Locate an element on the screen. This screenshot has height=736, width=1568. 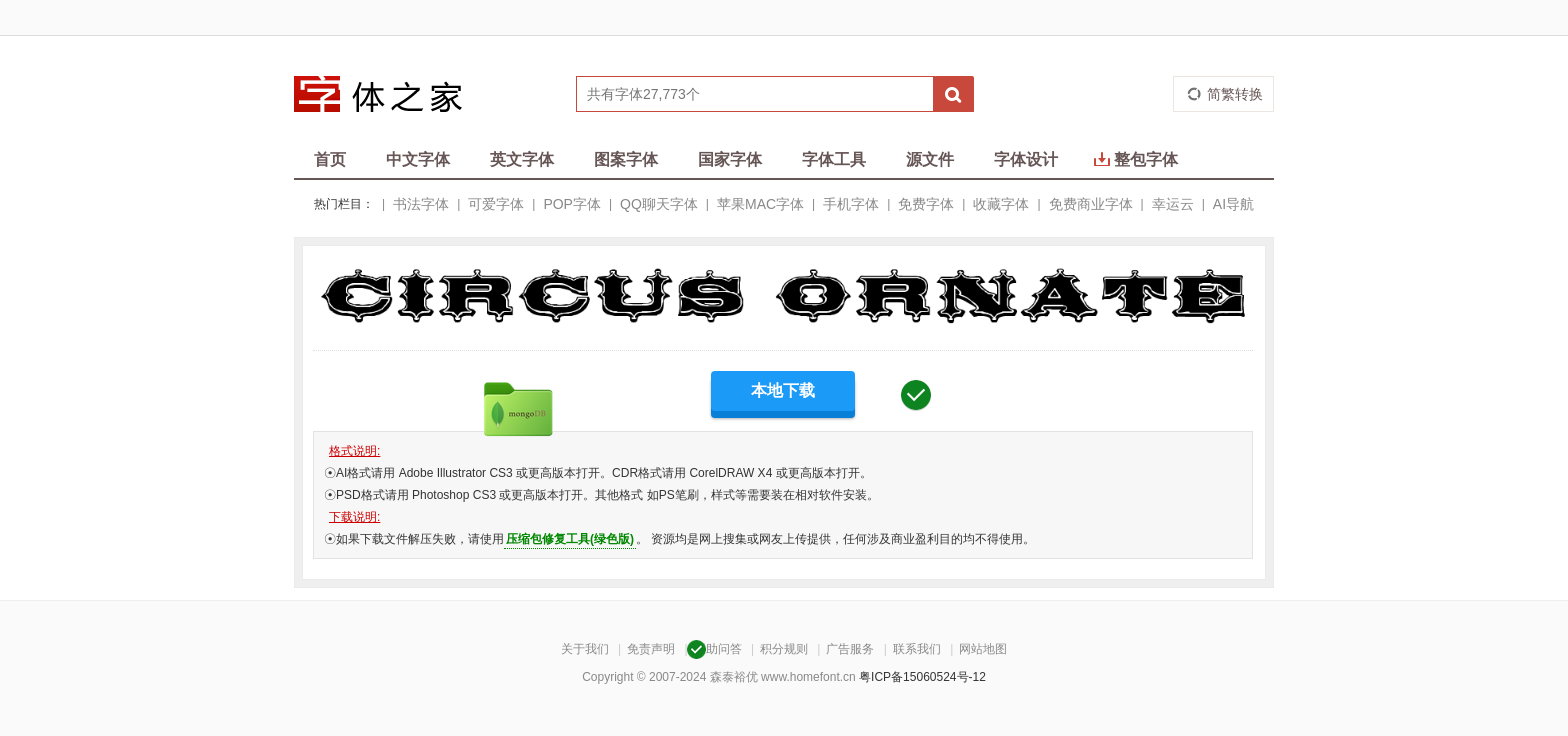
confirm or apply changes in a dialog is located at coordinates (696, 649).